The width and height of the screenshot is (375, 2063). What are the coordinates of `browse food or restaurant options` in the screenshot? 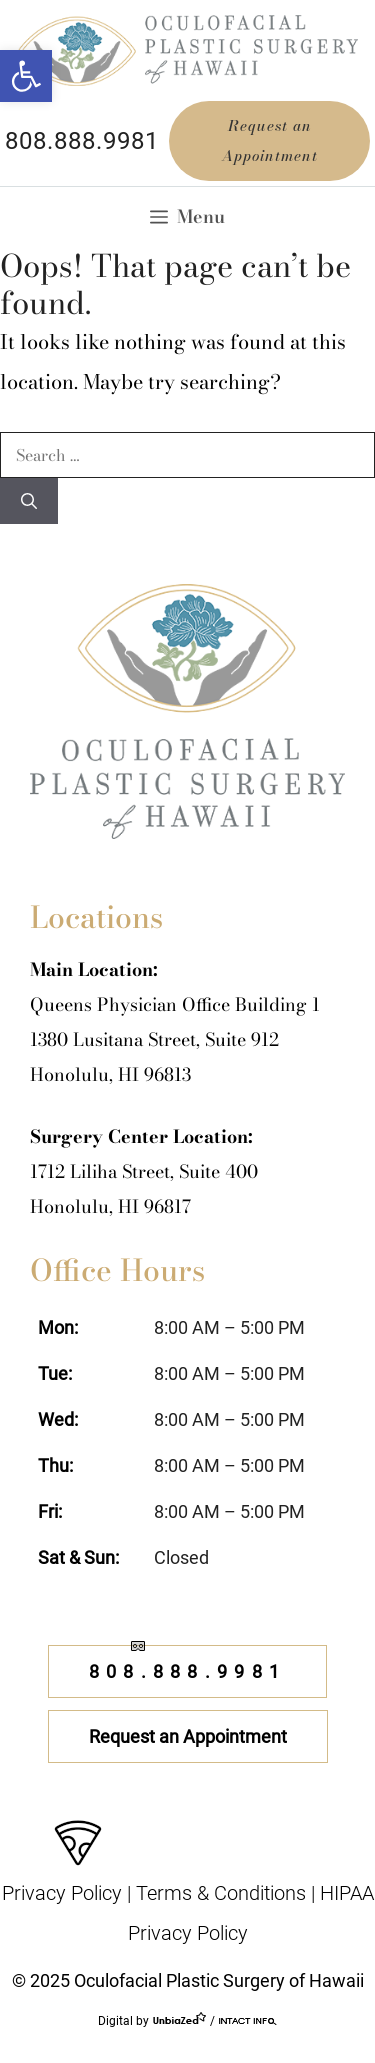 It's located at (78, 1842).